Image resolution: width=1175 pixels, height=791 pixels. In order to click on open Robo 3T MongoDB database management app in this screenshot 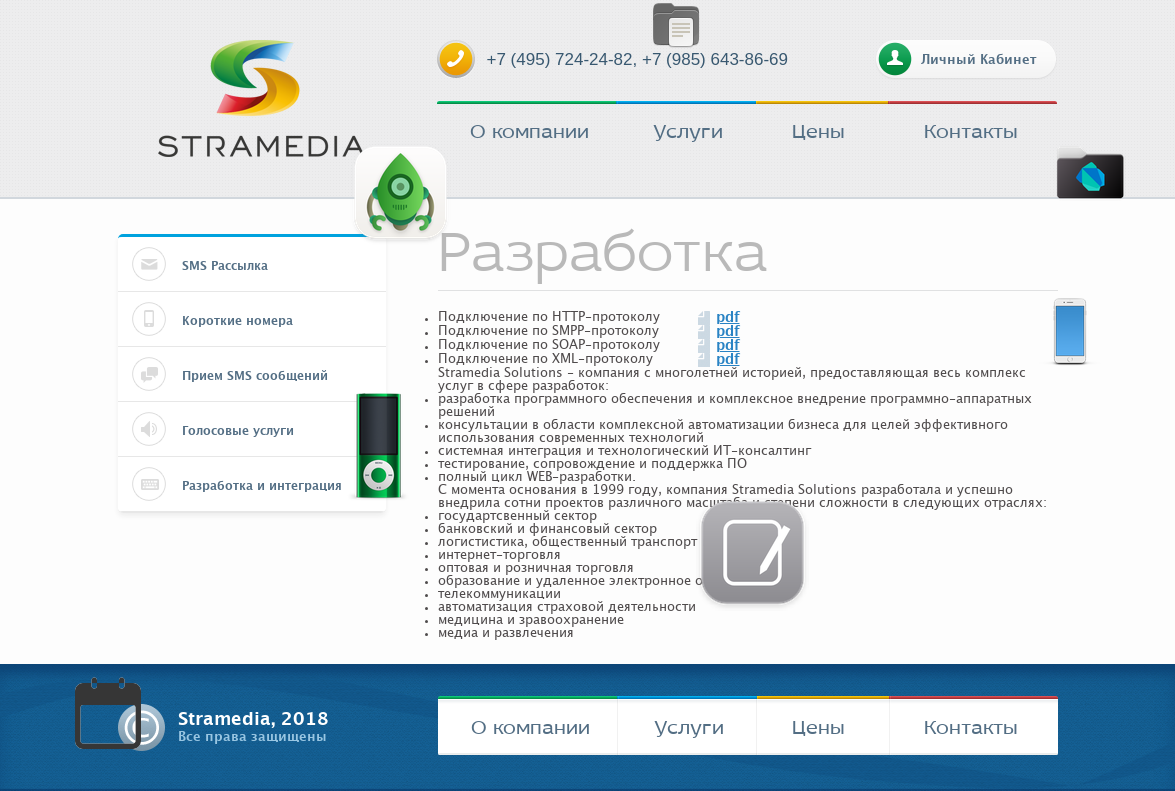, I will do `click(400, 192)`.